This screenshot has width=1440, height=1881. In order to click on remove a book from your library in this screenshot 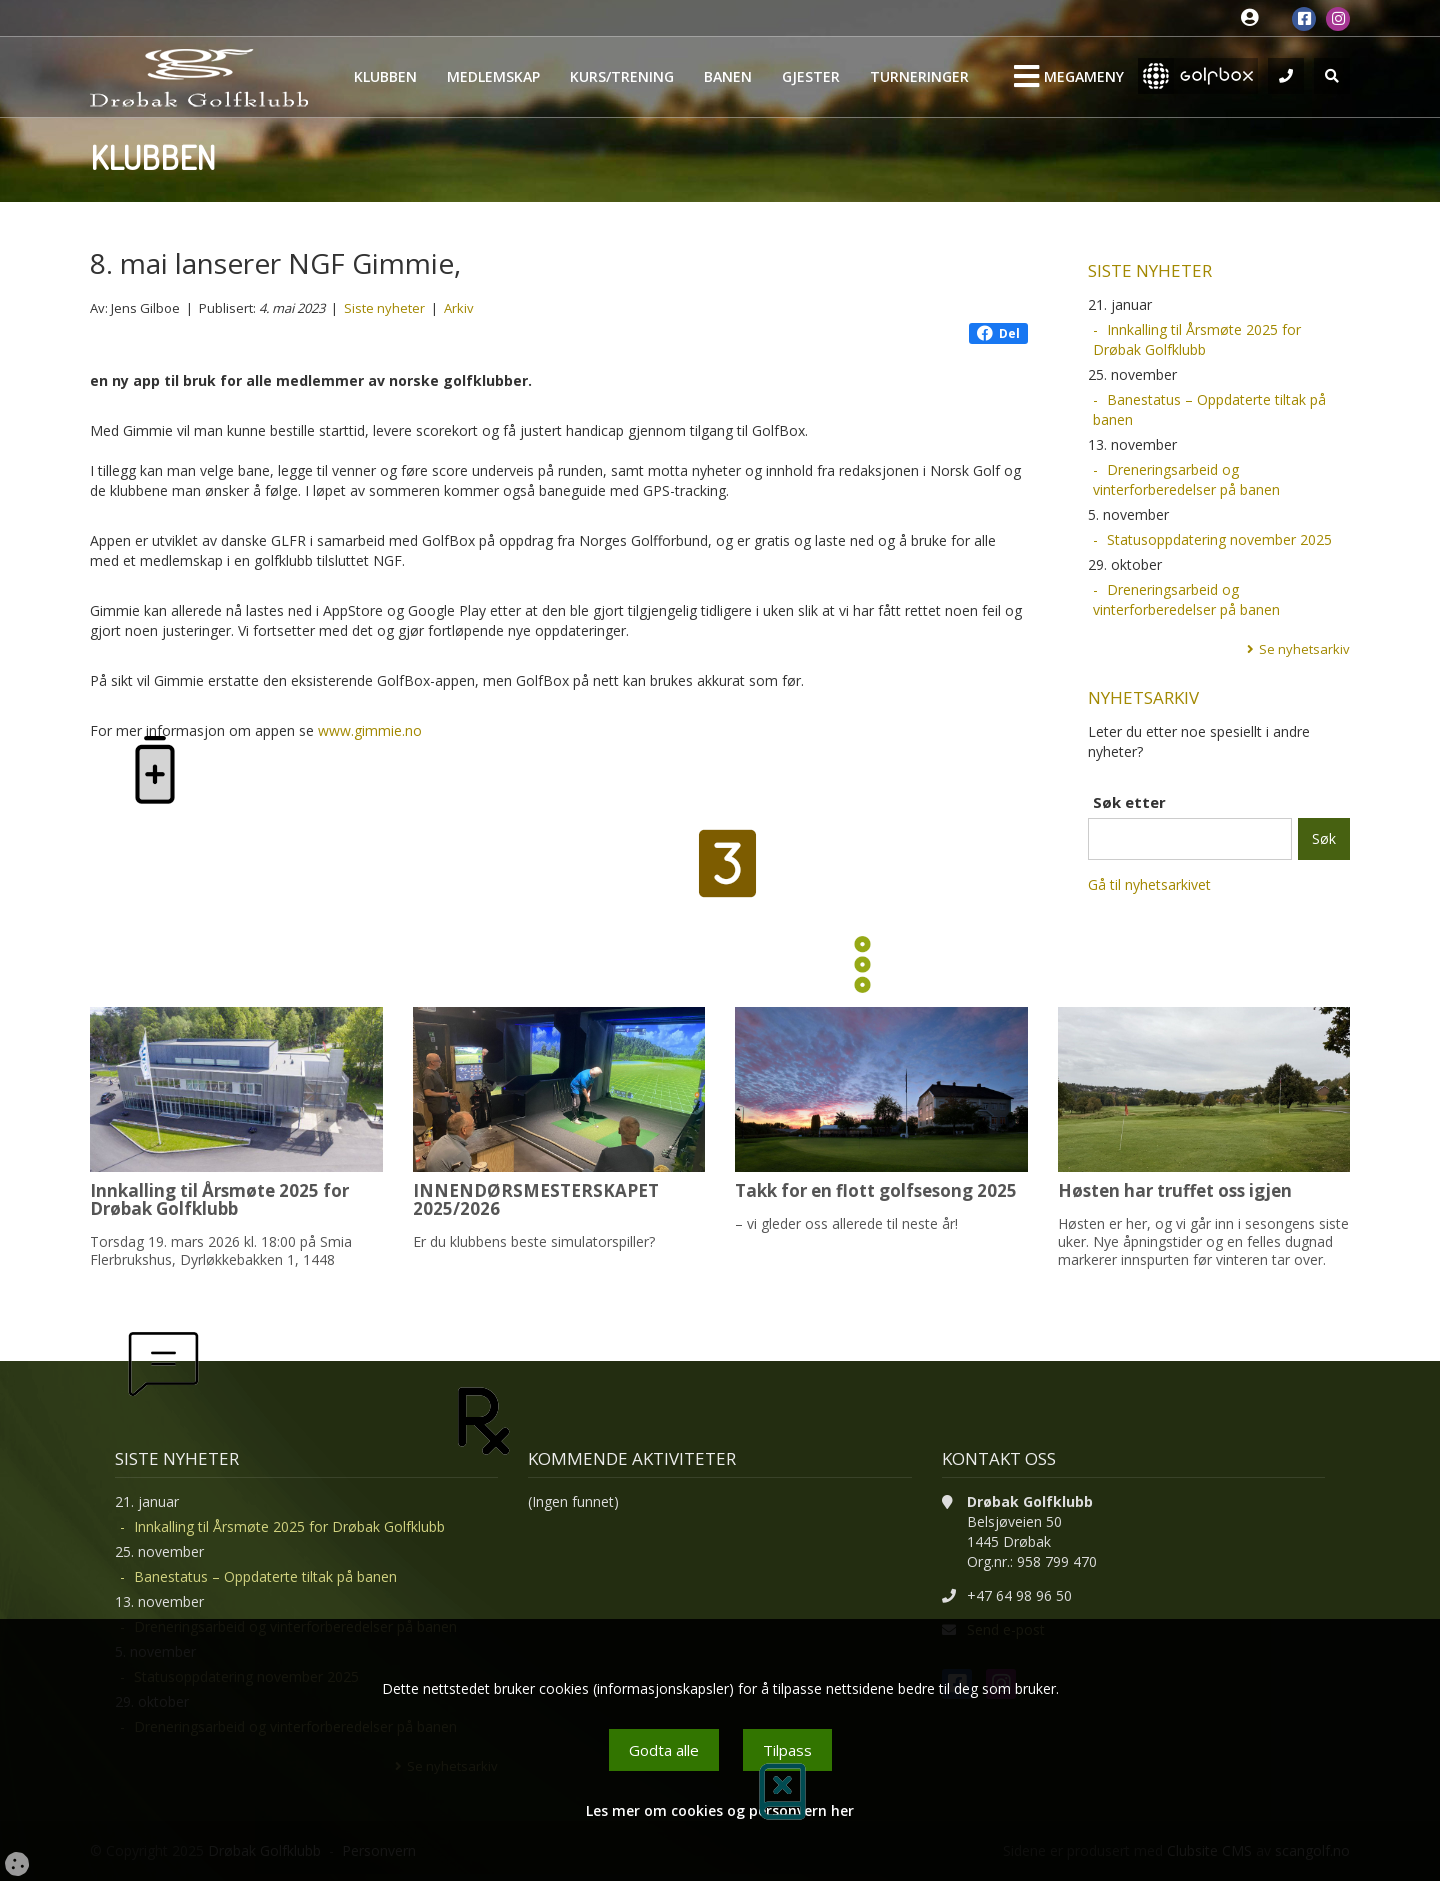, I will do `click(782, 1791)`.